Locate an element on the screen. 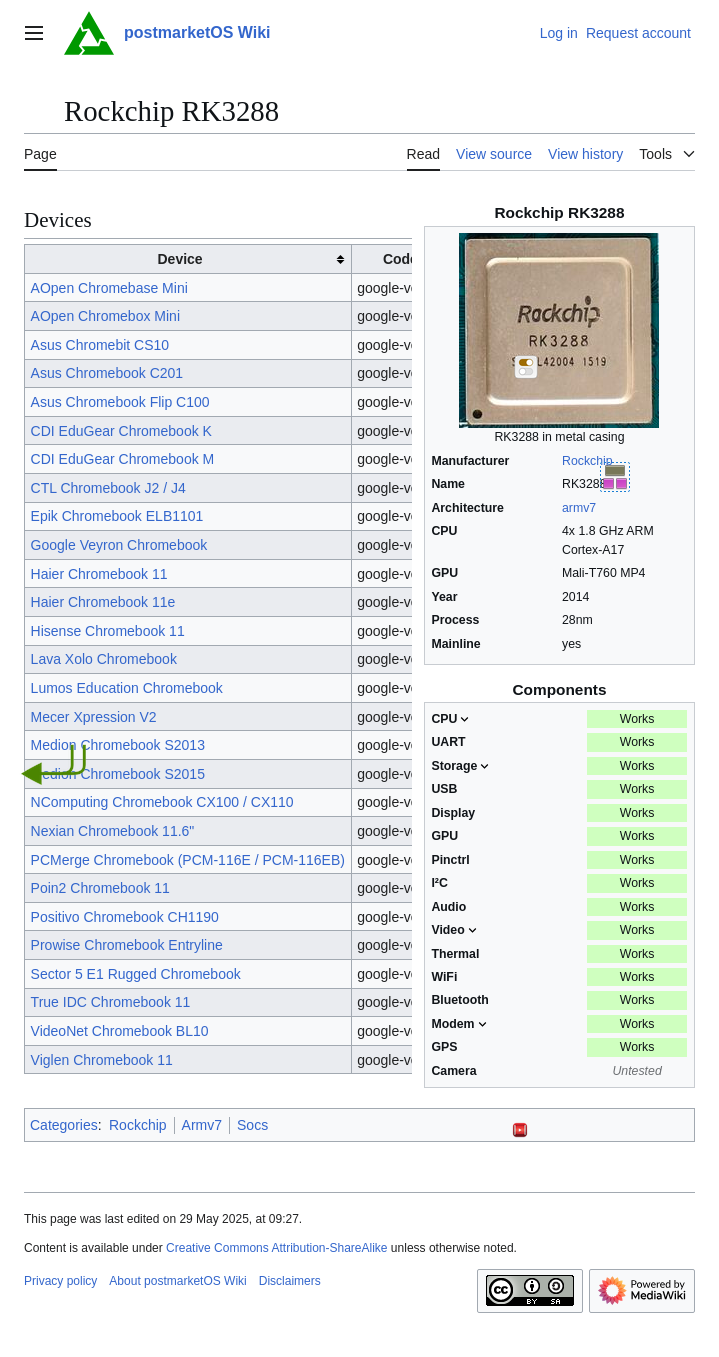  open tubefeeder video subscription app is located at coordinates (520, 1130).